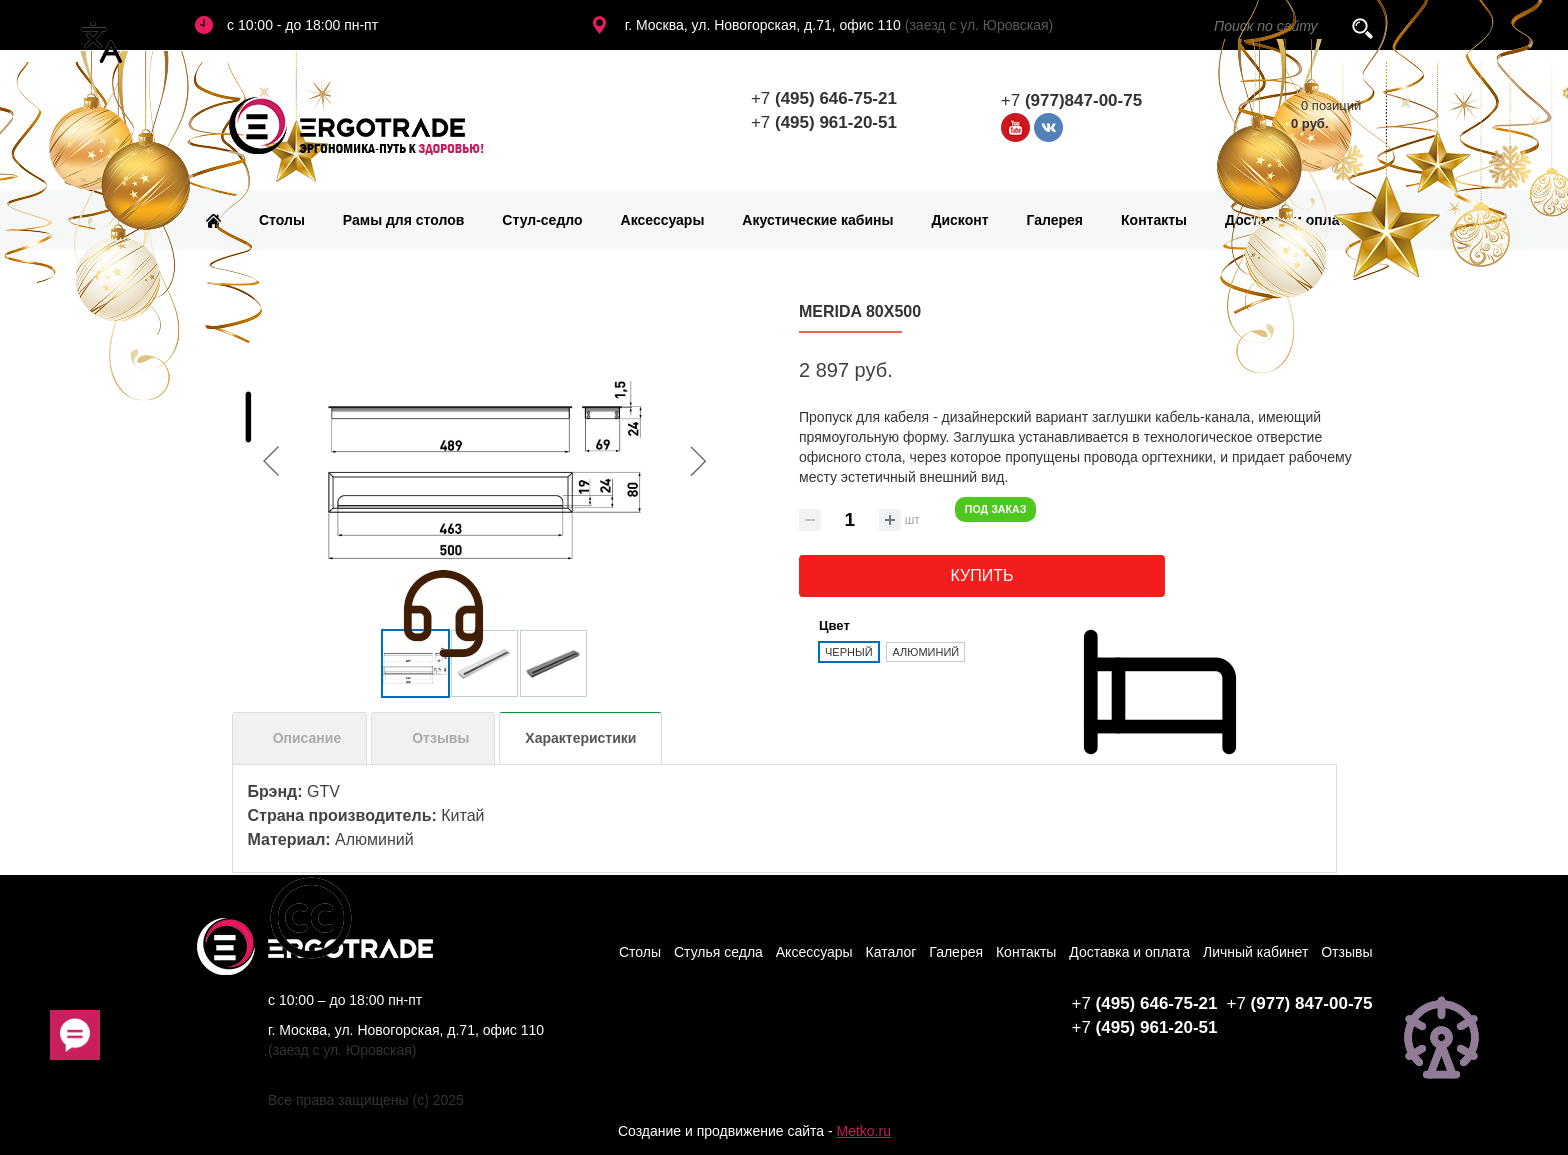 The height and width of the screenshot is (1155, 1568). I want to click on contact customer support, so click(443, 613).